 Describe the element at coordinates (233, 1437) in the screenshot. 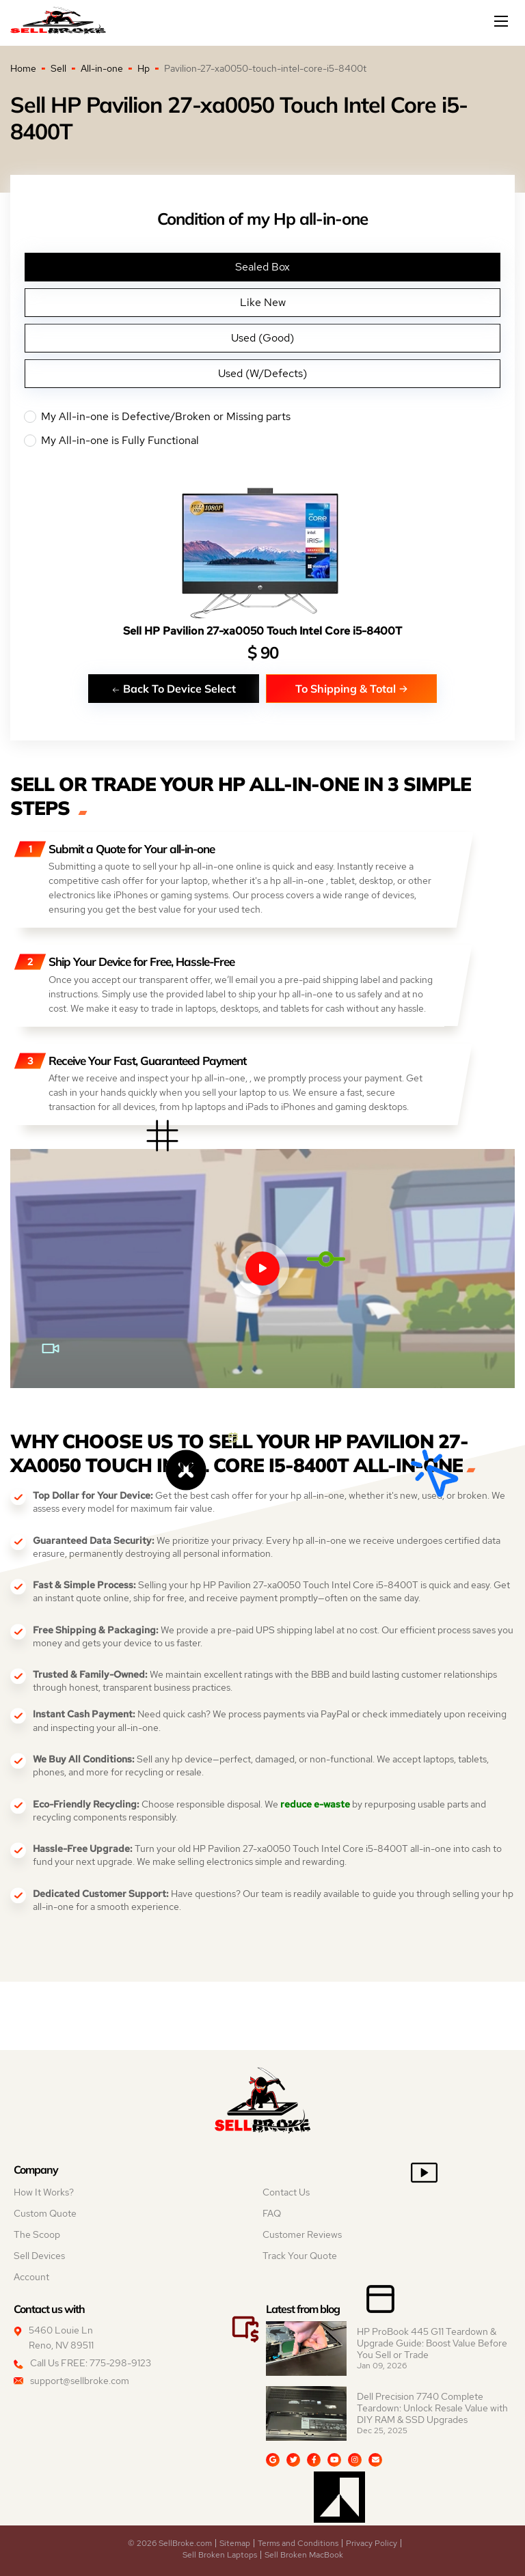

I see `view calendar with a note or reminder` at that location.